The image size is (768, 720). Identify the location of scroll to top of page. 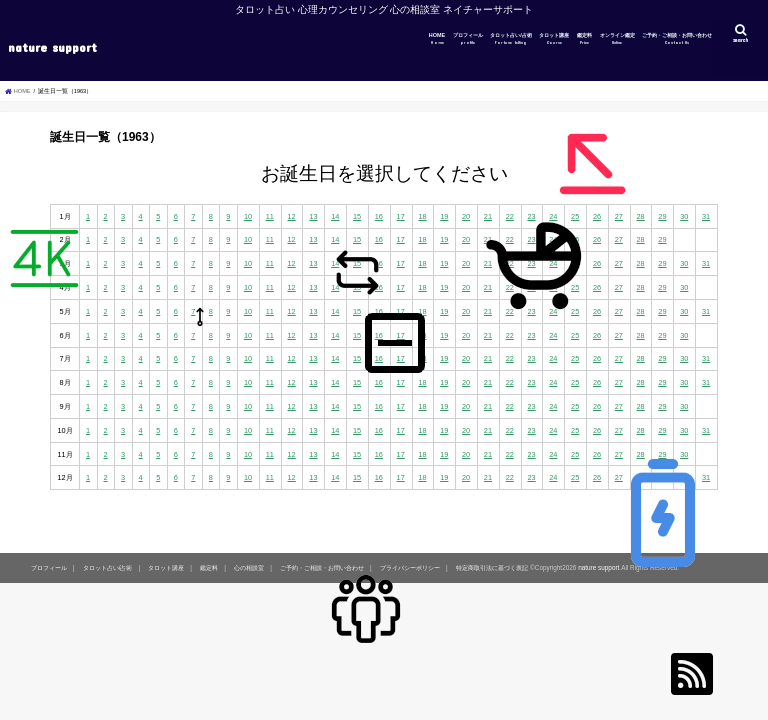
(200, 317).